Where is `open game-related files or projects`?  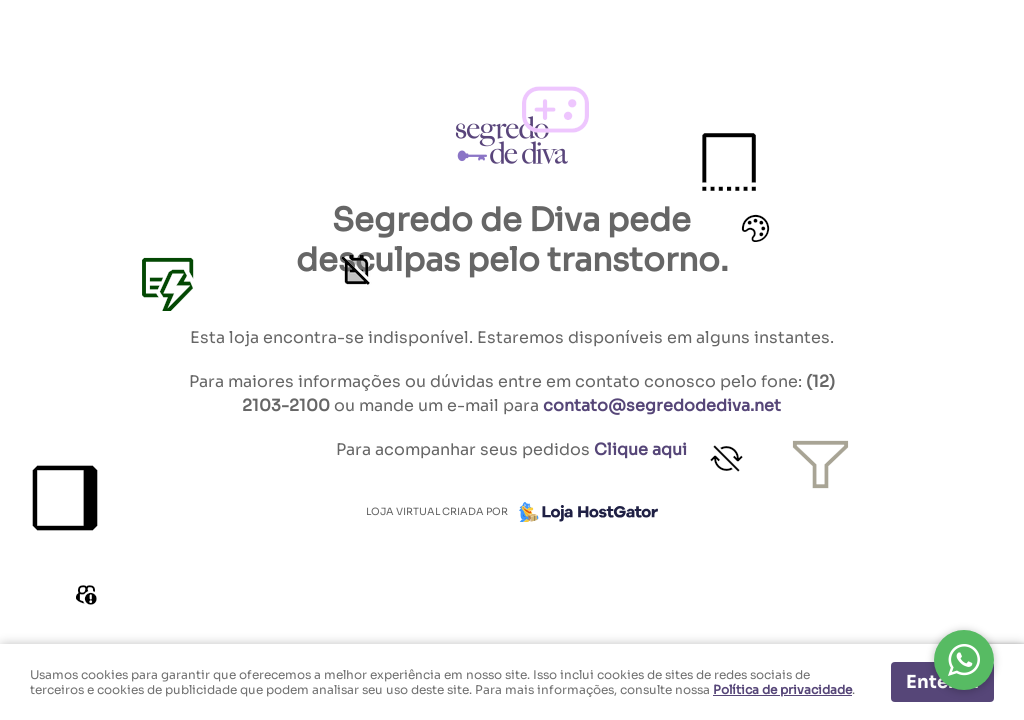
open game-related files or projects is located at coordinates (555, 107).